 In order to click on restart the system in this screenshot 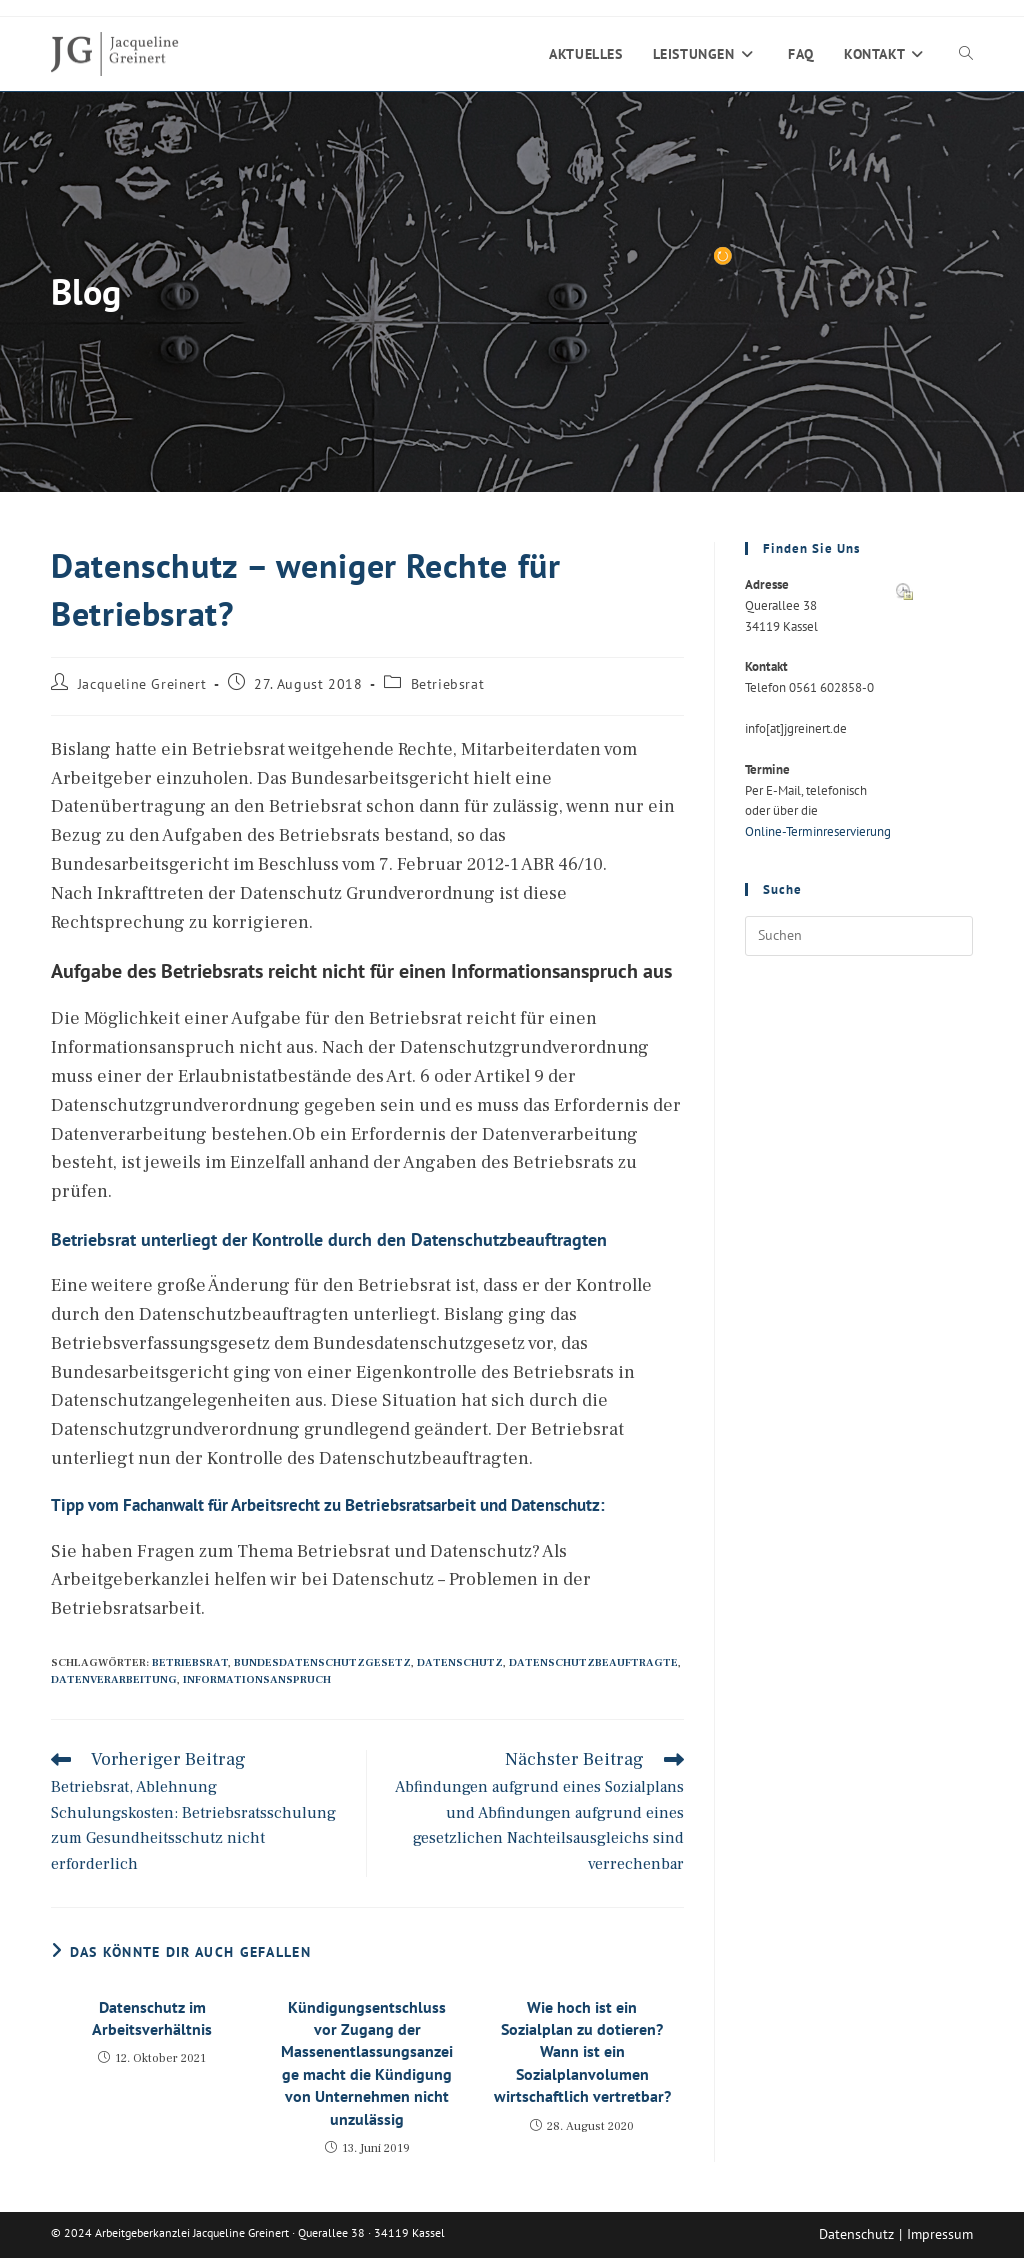, I will do `click(723, 256)`.